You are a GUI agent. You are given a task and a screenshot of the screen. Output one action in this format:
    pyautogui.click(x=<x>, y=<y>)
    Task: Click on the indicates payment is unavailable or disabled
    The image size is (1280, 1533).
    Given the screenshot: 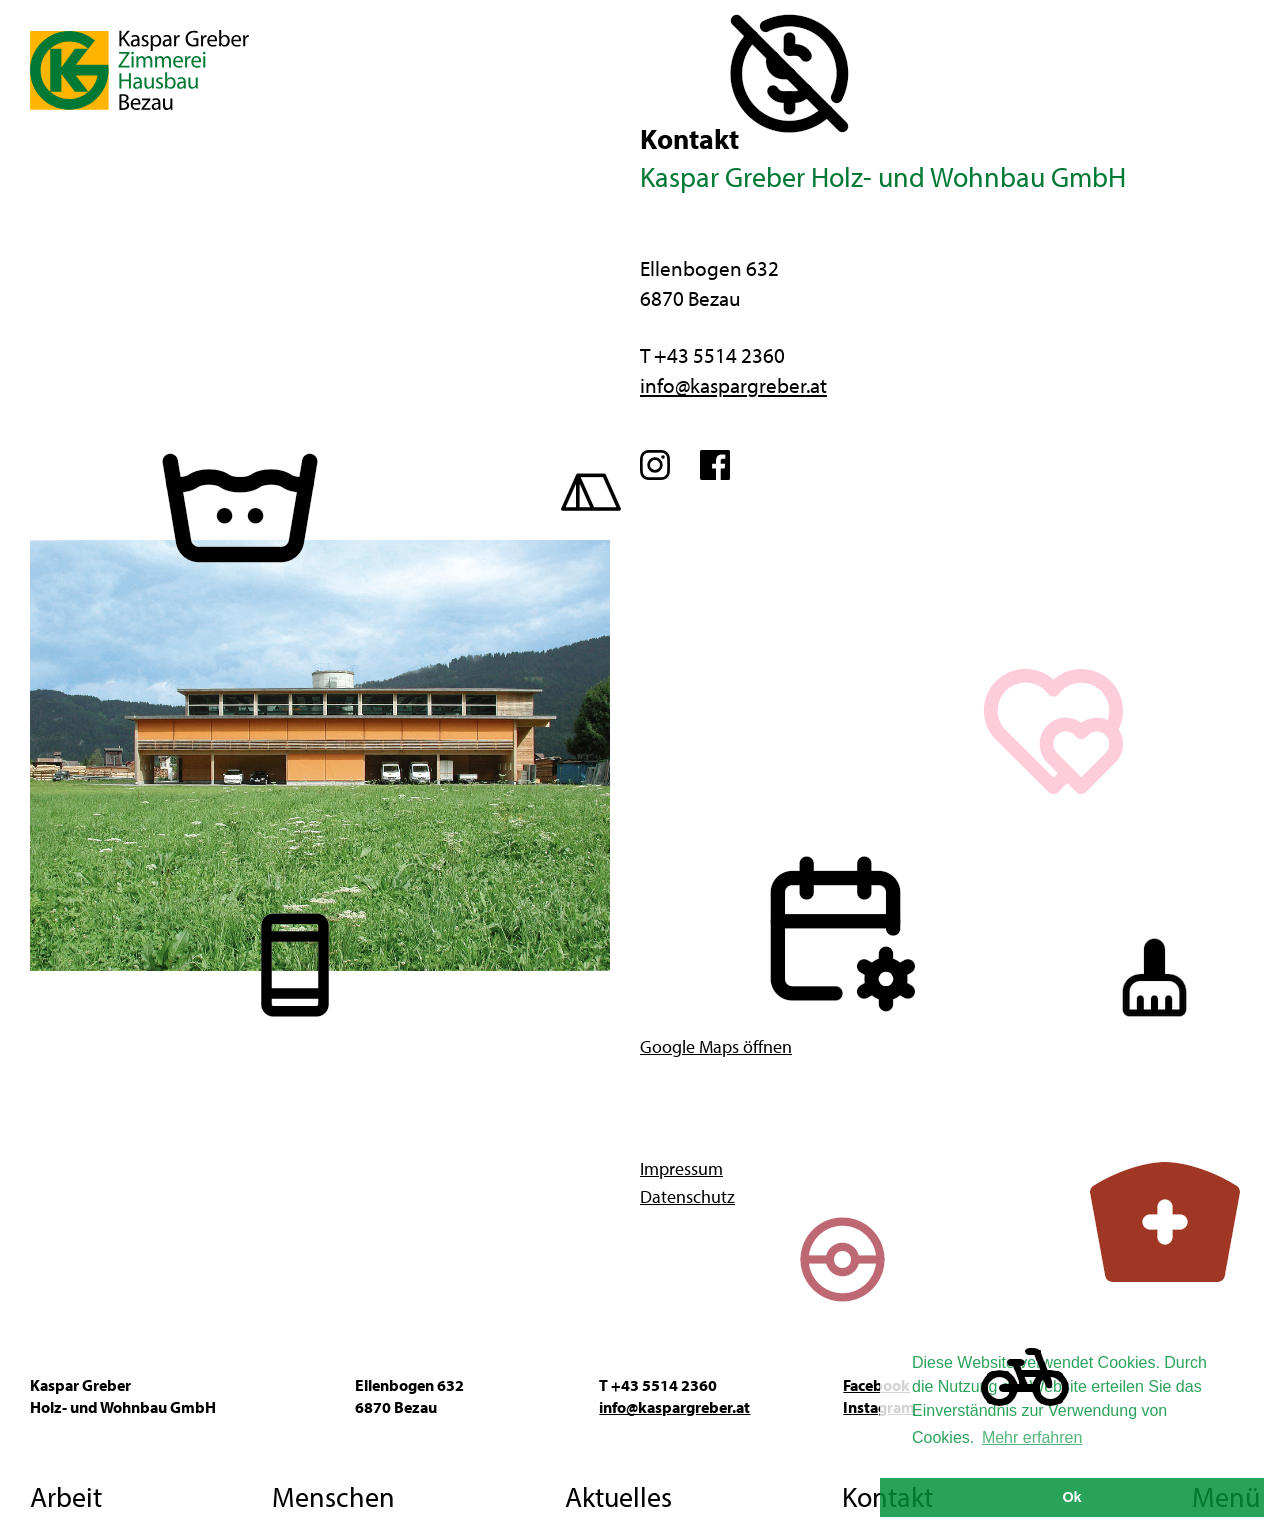 What is the action you would take?
    pyautogui.click(x=789, y=73)
    